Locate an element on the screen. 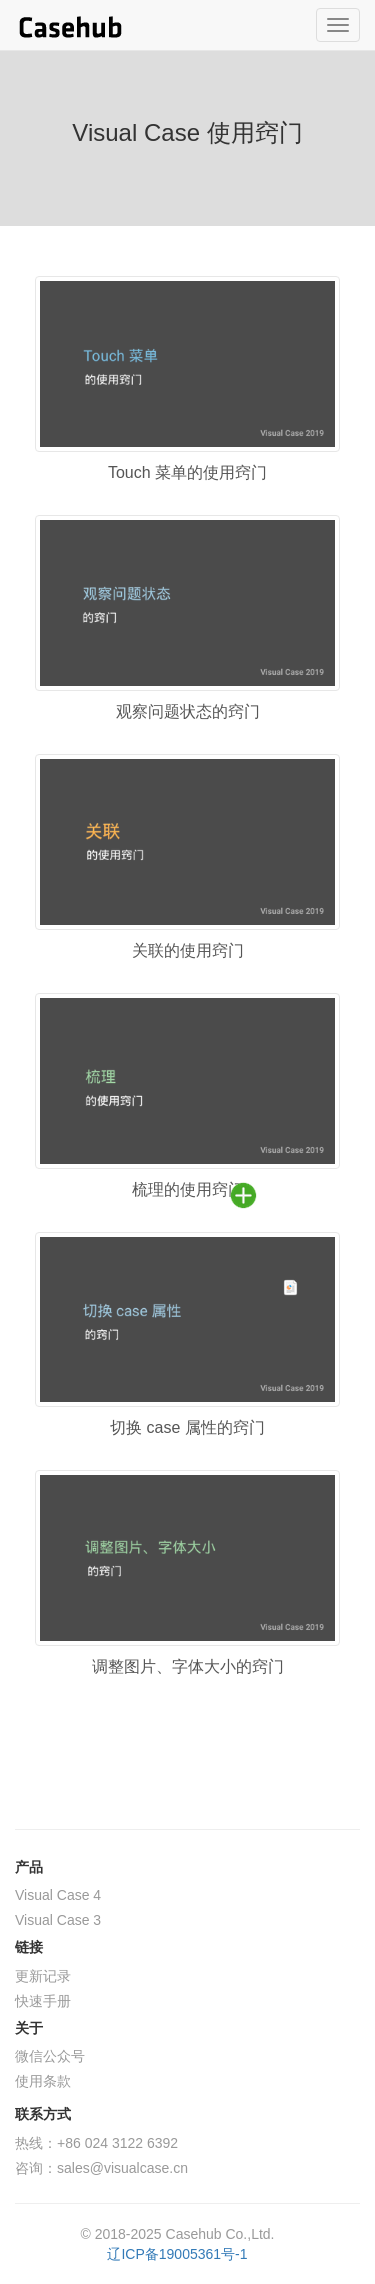  add a new item to the list is located at coordinates (243, 1195).